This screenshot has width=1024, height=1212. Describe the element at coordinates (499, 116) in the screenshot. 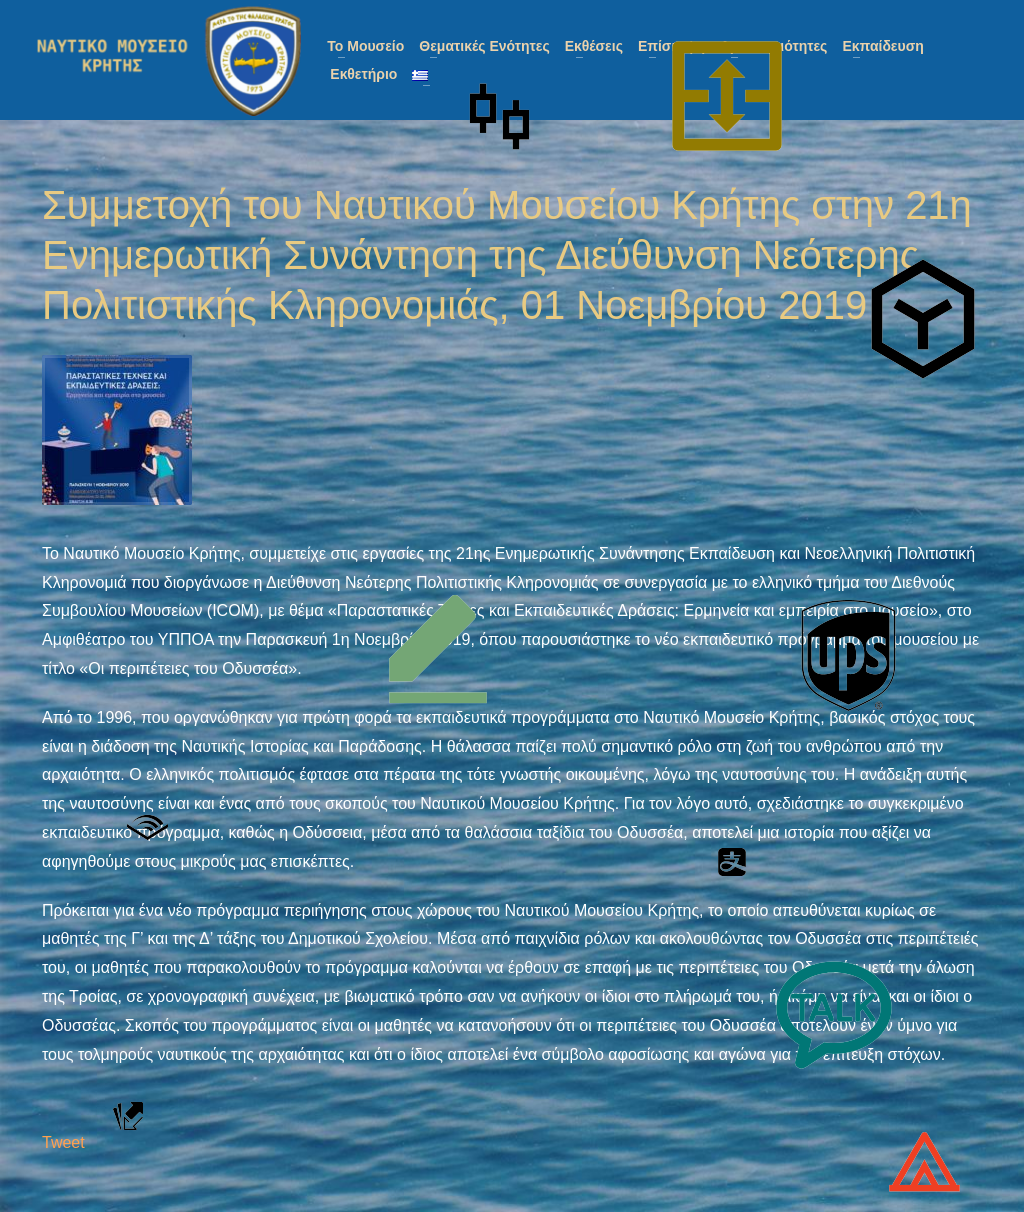

I see `view stock market data` at that location.